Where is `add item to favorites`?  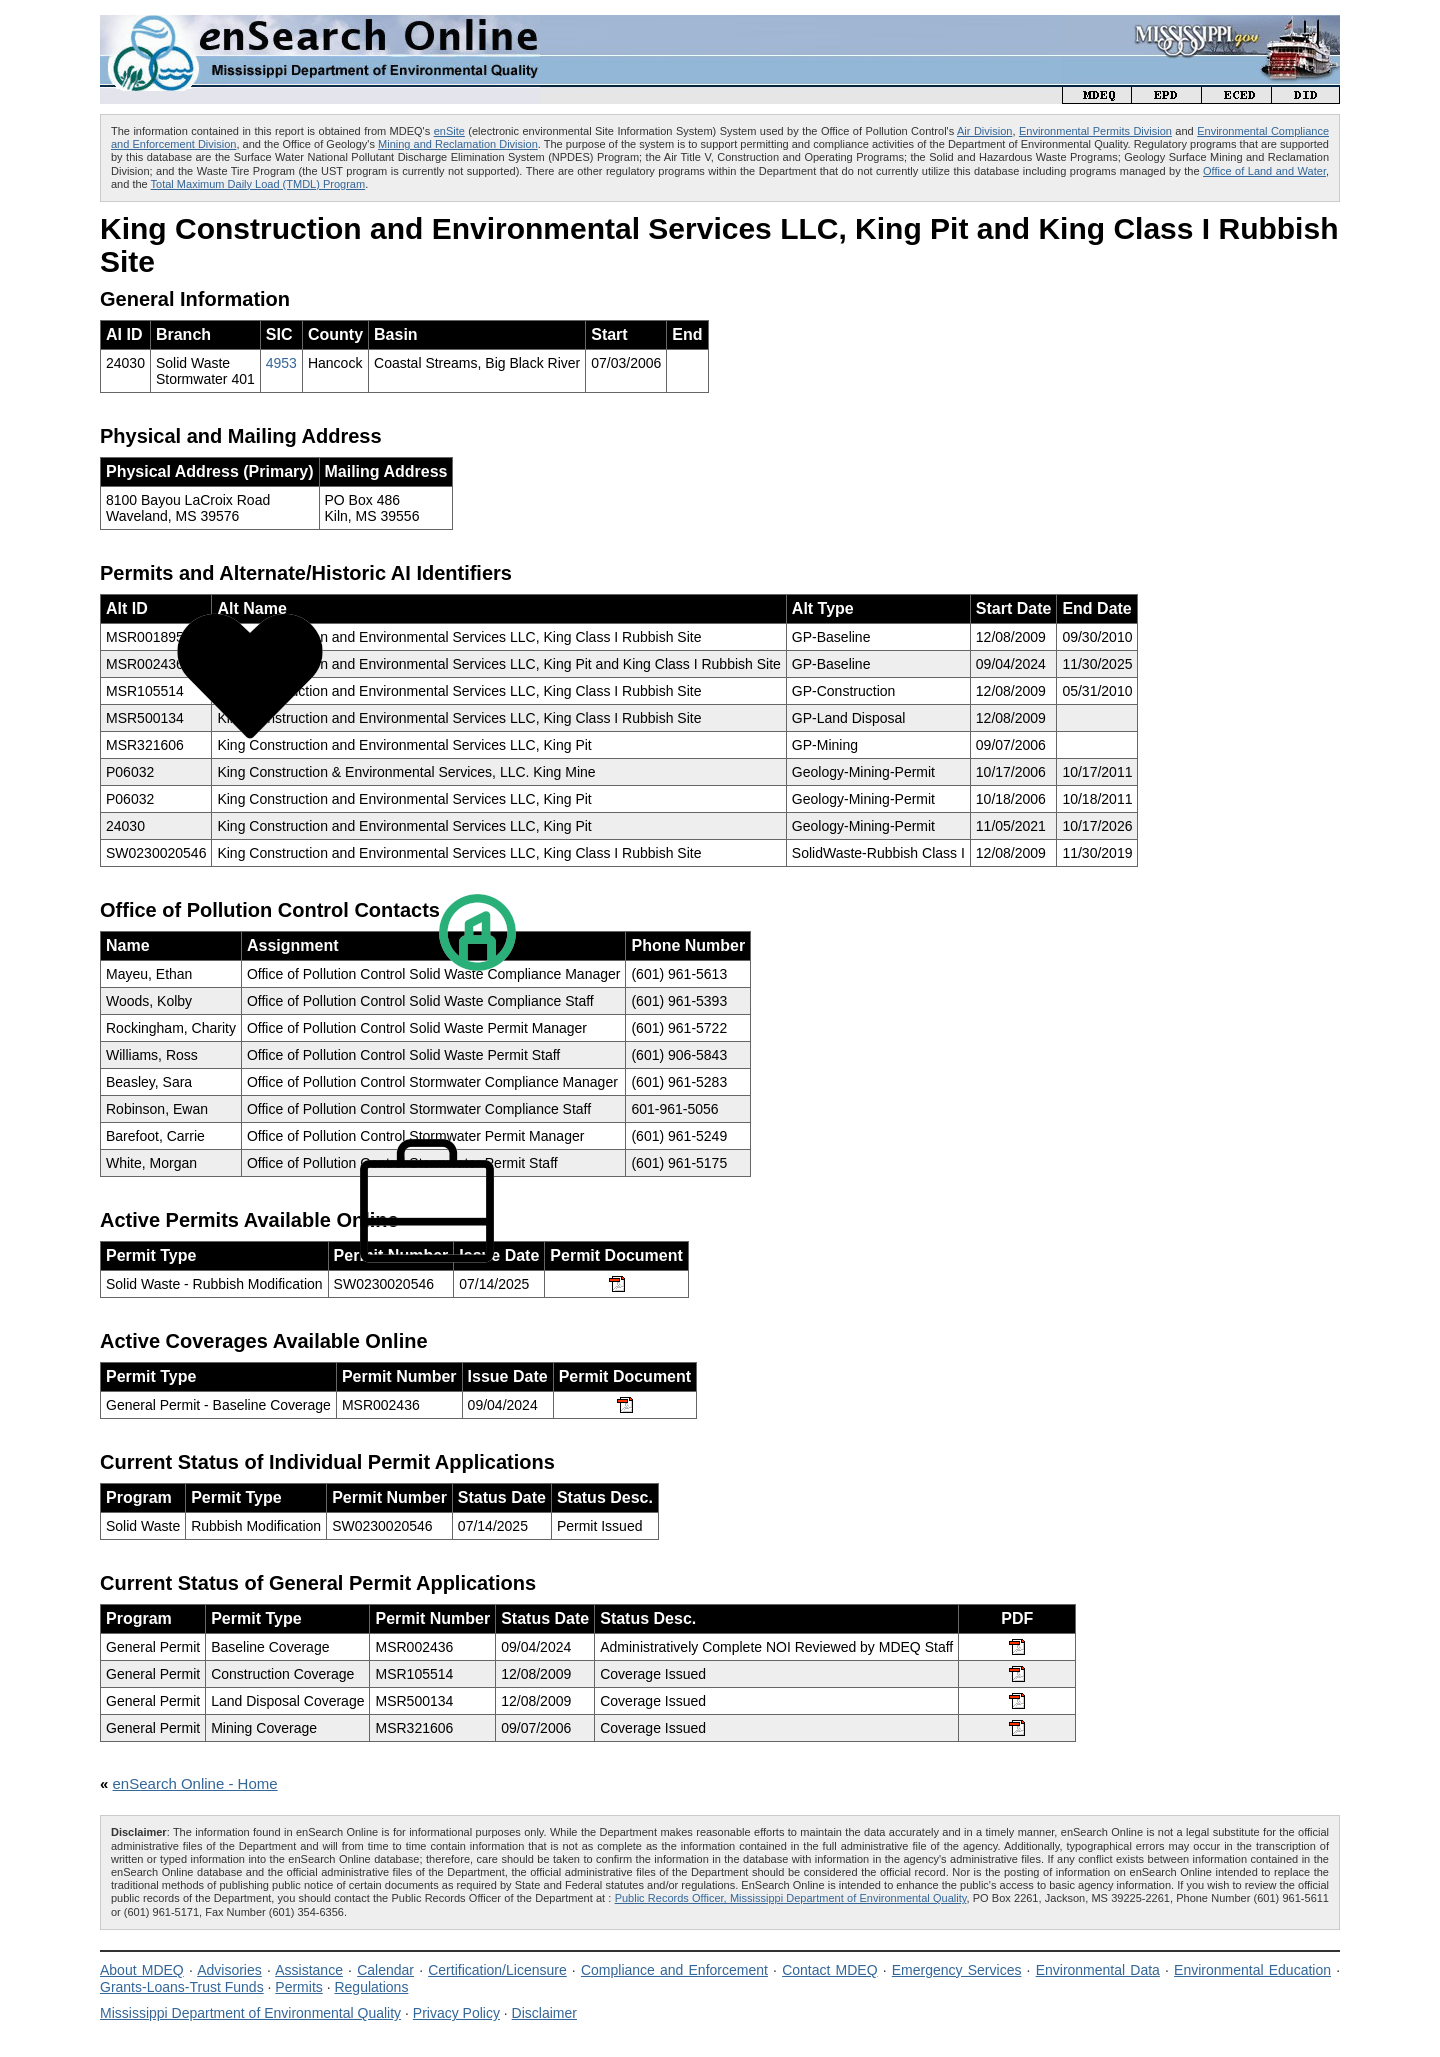
add item to favorites is located at coordinates (250, 671).